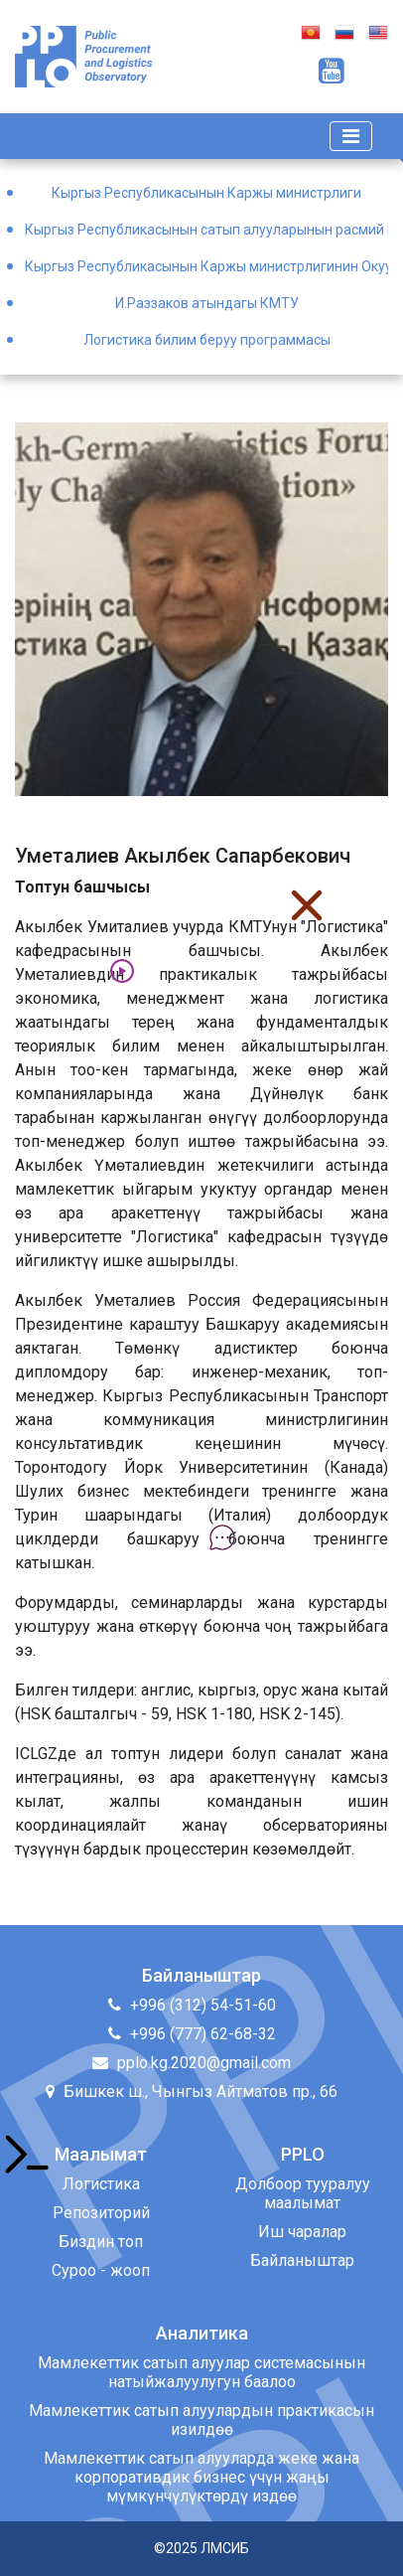  Describe the element at coordinates (307, 905) in the screenshot. I see `close or dismiss a dialog` at that location.